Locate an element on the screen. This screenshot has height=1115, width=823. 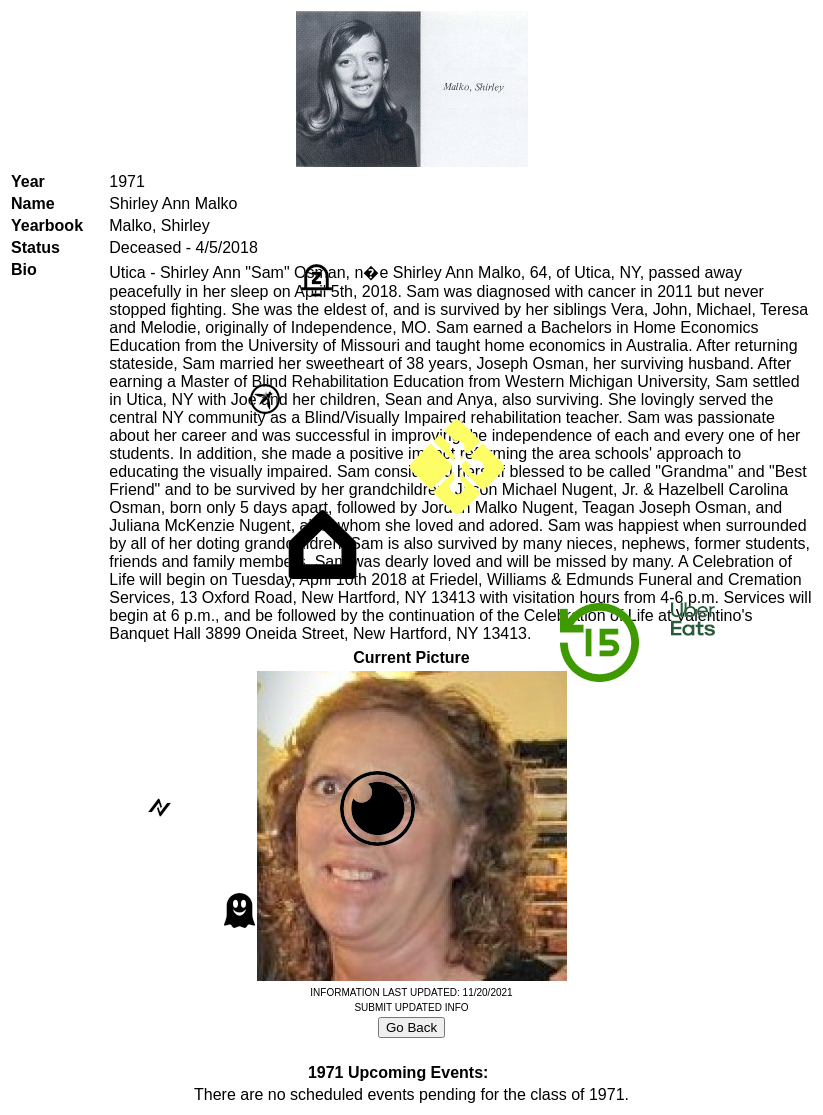
OWASP (Open Web Application Security Project) logo is located at coordinates (265, 399).